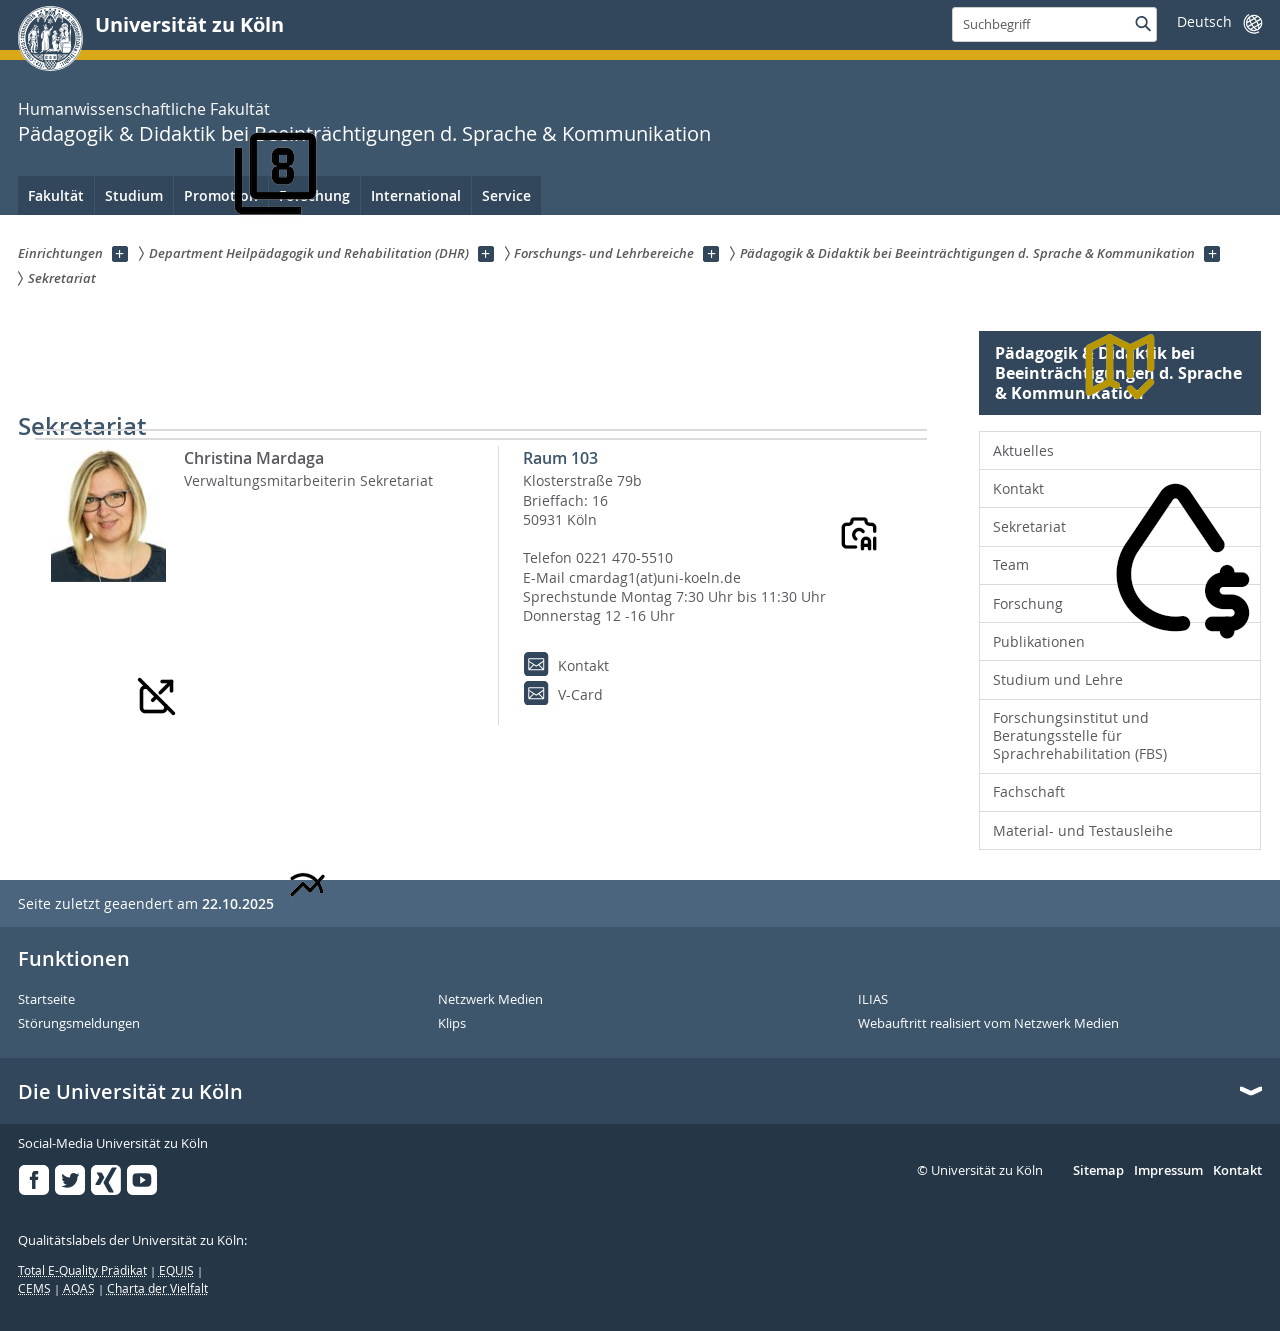 This screenshot has width=1280, height=1331. Describe the element at coordinates (156, 696) in the screenshot. I see `external link disabled or unavailable` at that location.